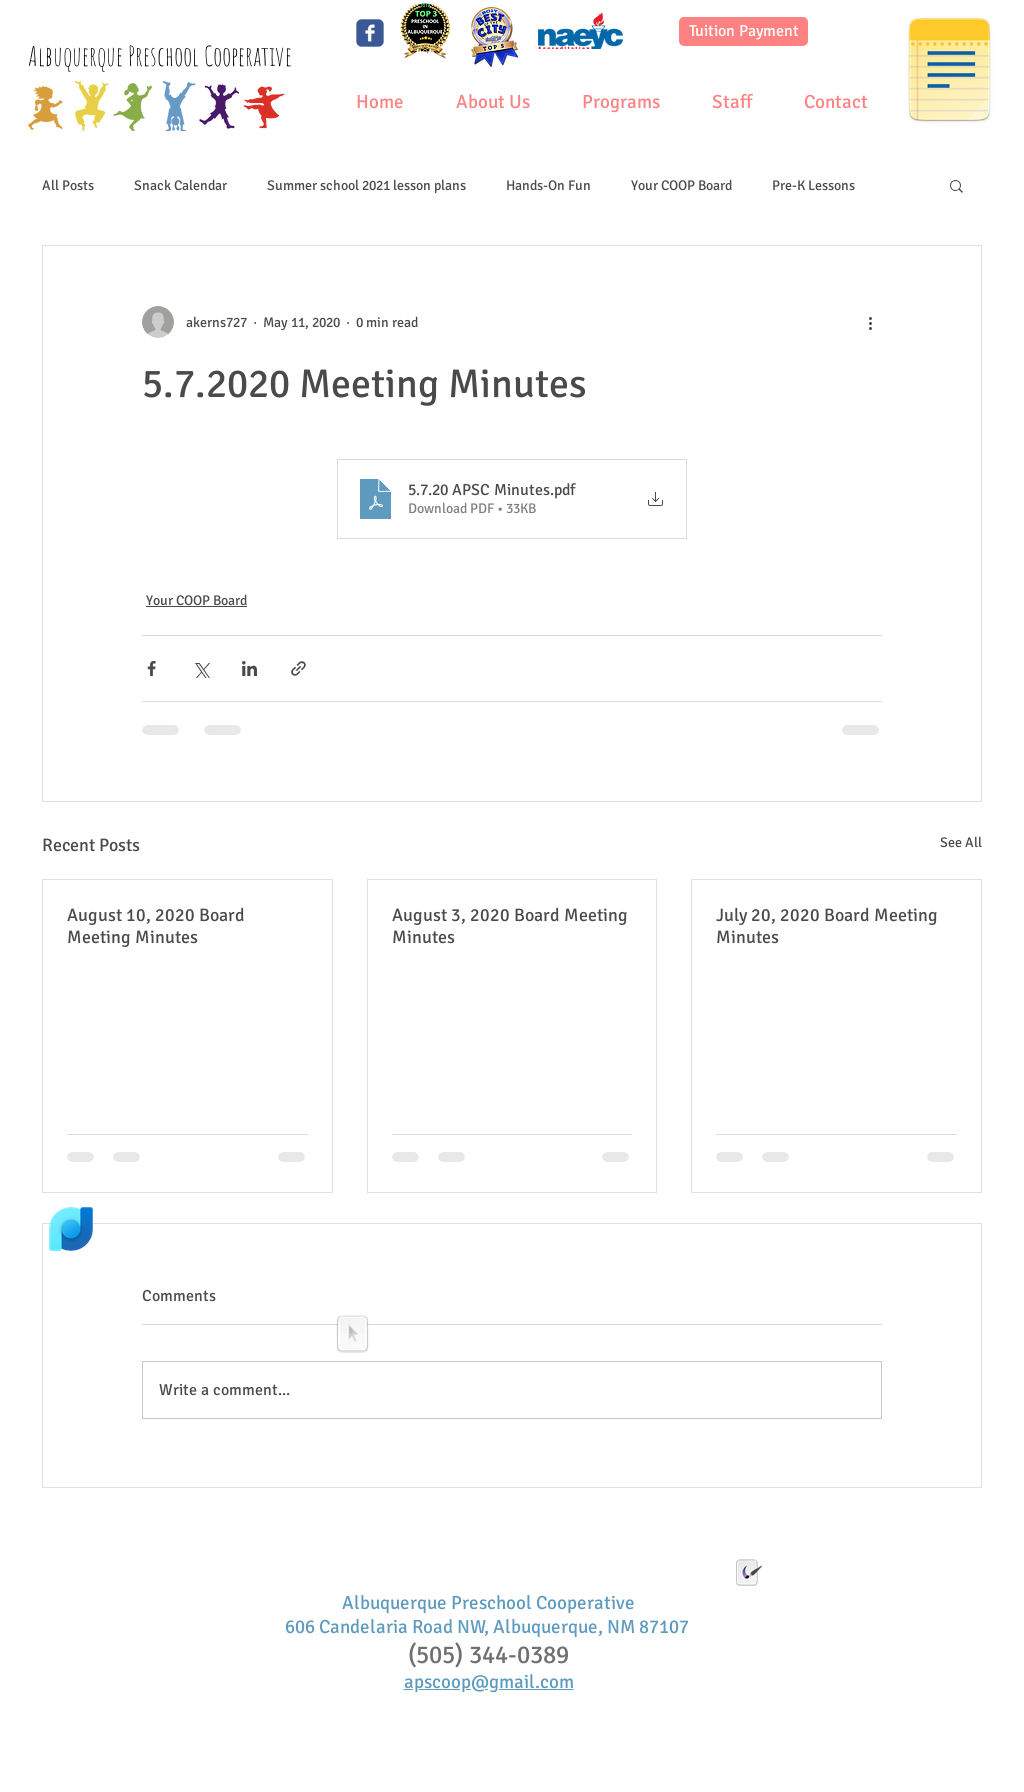 The width and height of the screenshot is (1024, 1792). I want to click on create a new application or software project, so click(748, 1572).